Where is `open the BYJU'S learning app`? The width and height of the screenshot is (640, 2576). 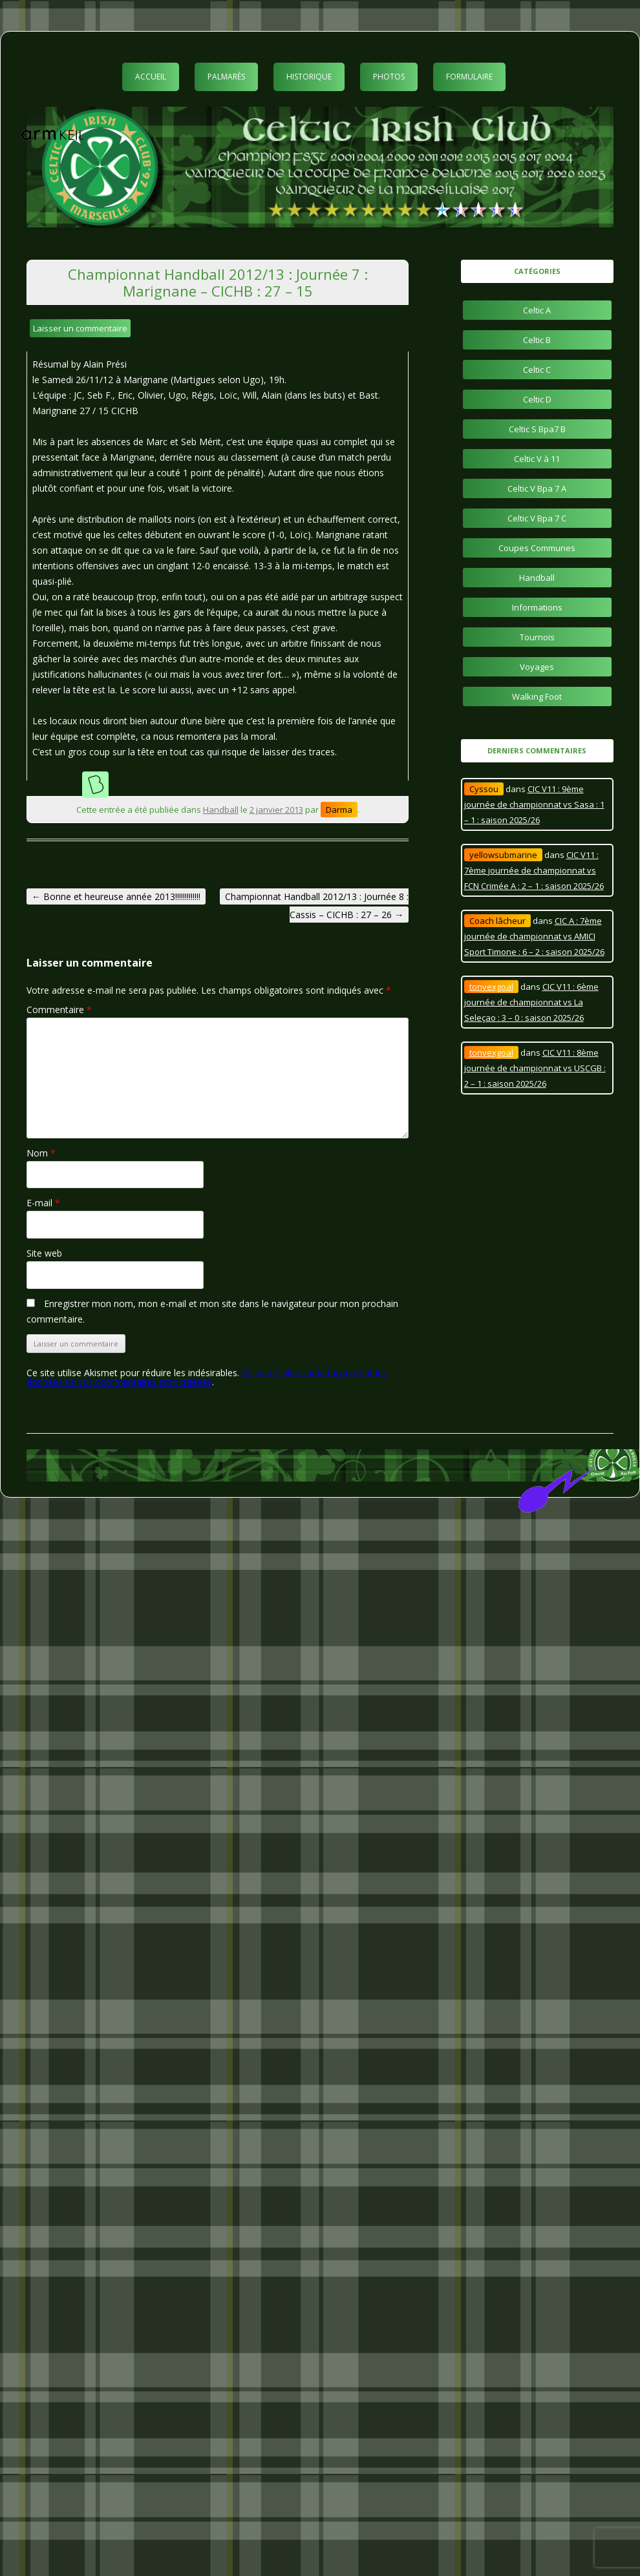 open the BYJU'S learning app is located at coordinates (95, 784).